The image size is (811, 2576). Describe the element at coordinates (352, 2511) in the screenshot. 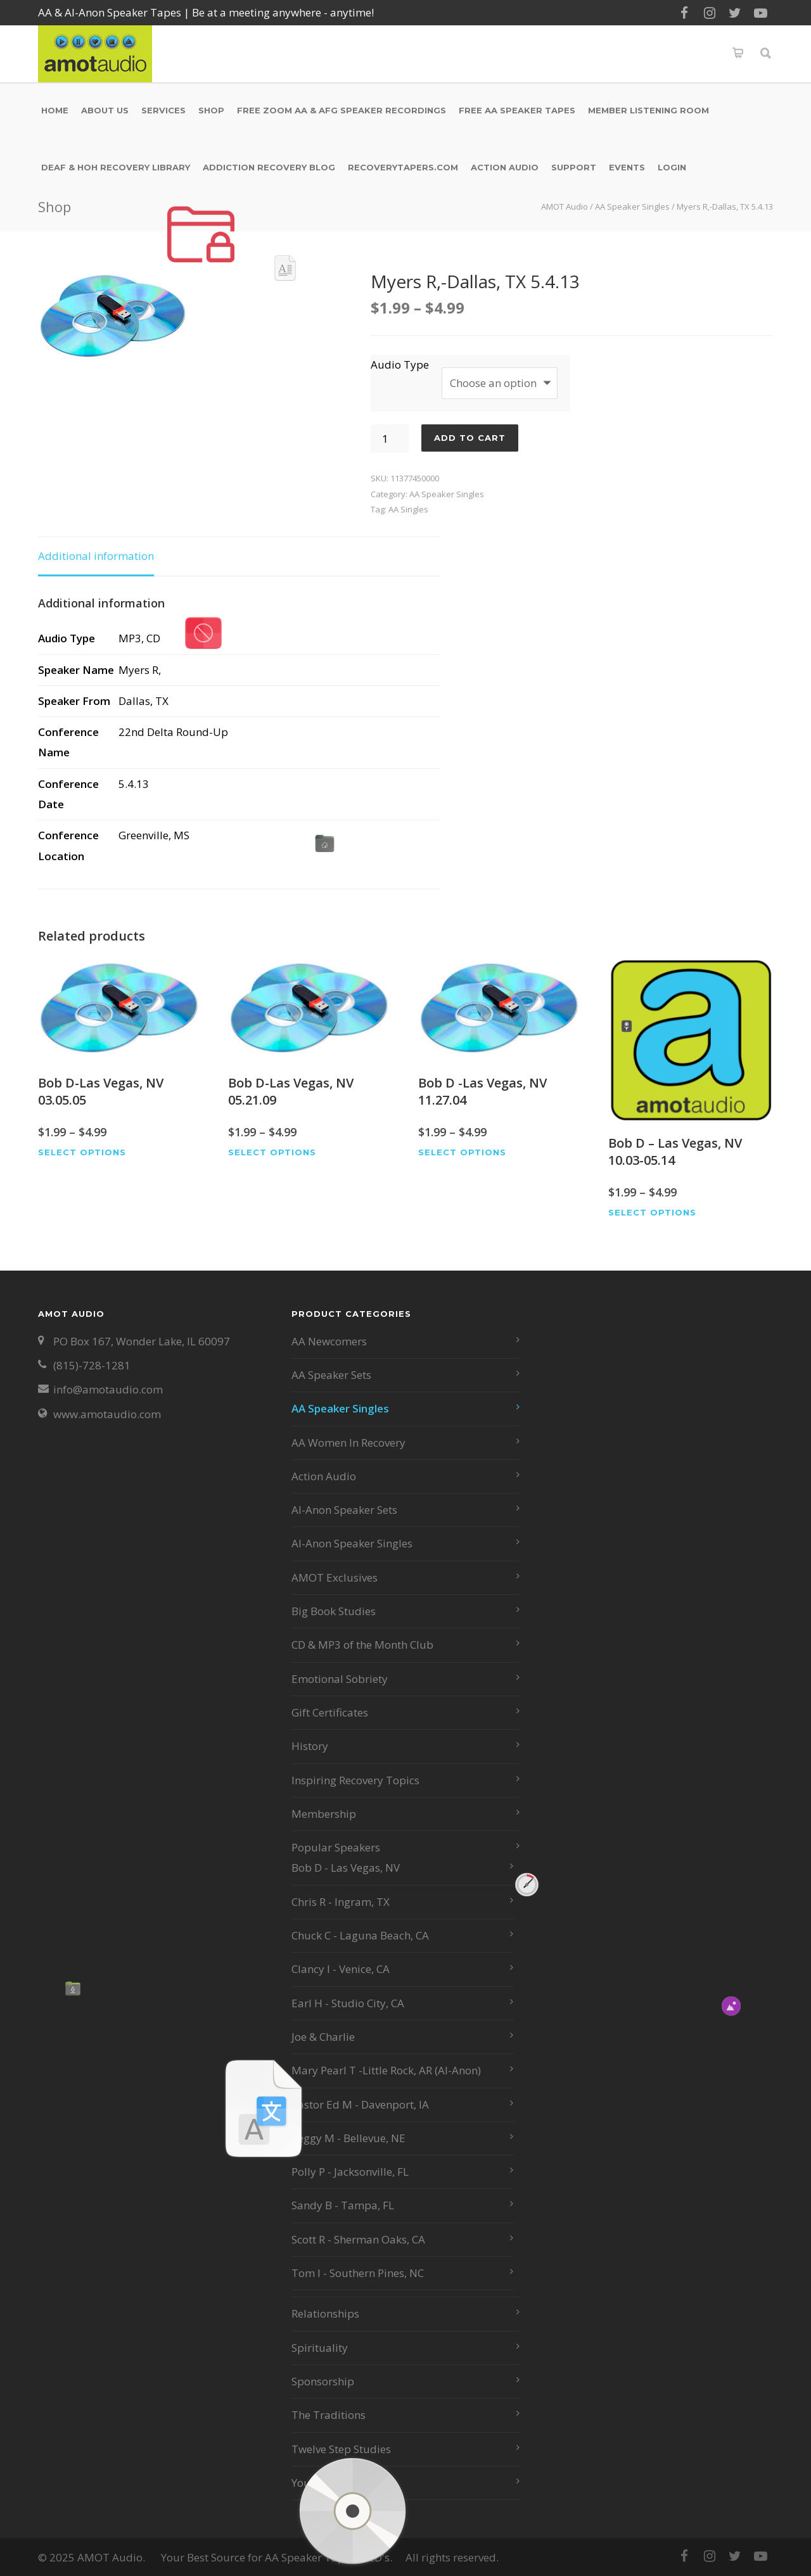

I see `indicates a rewritable DVD disc drive` at that location.